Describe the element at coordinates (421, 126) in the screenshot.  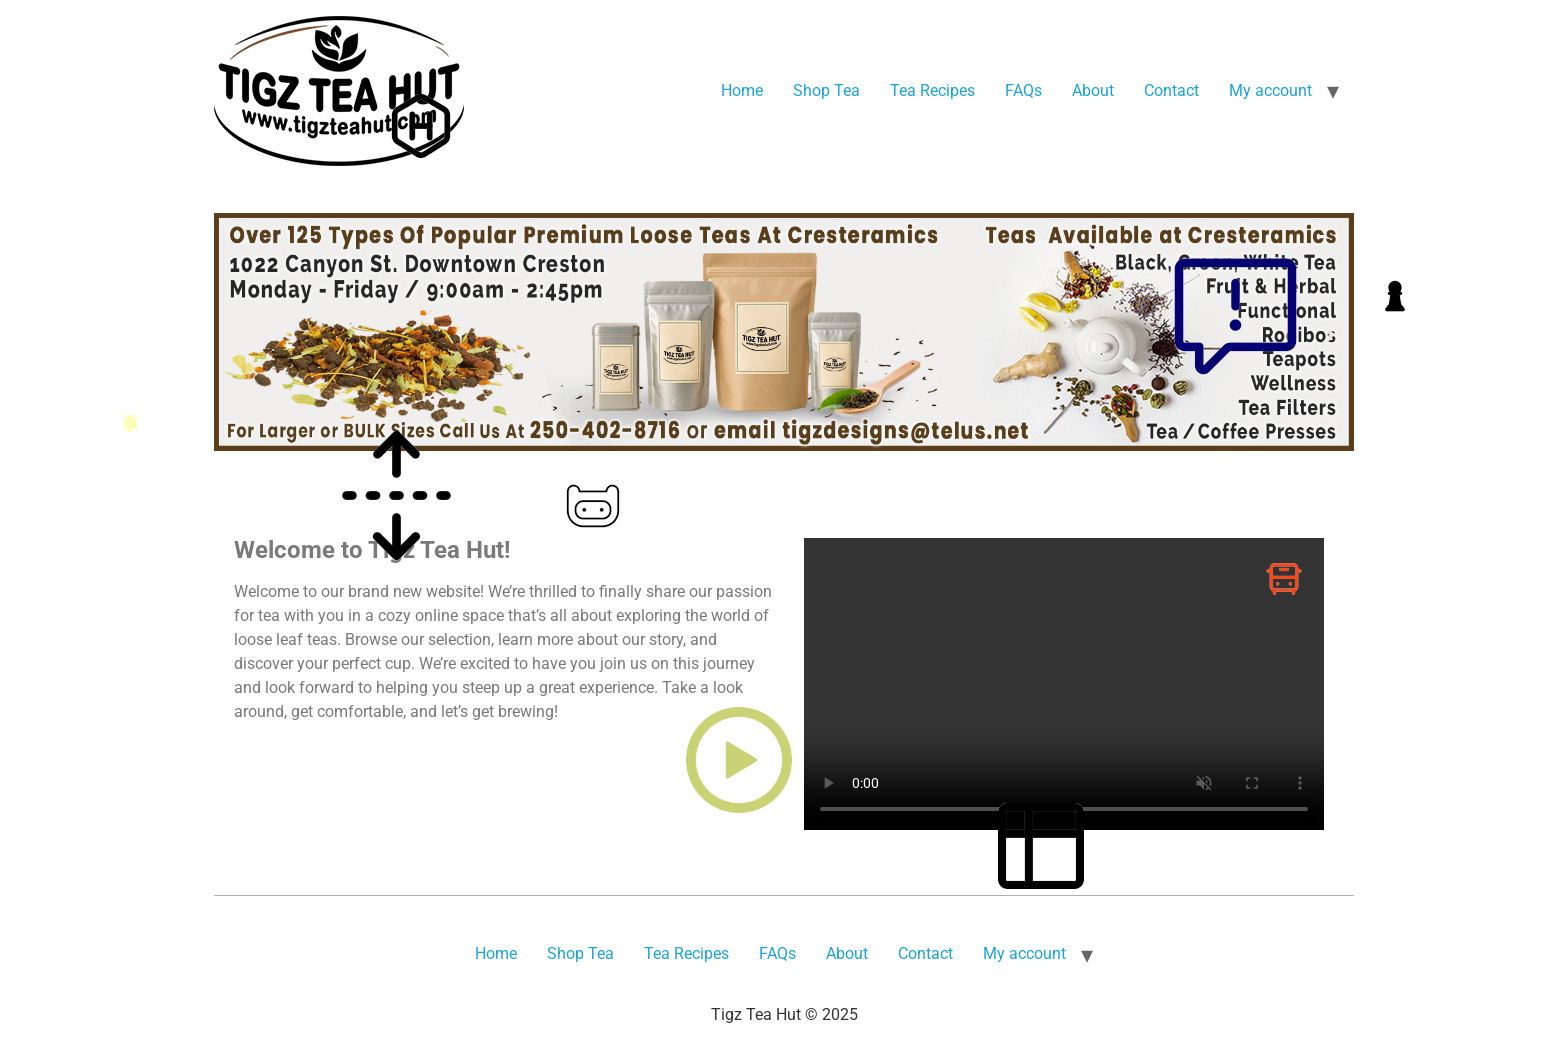
I see `open Hexo blogging framework` at that location.